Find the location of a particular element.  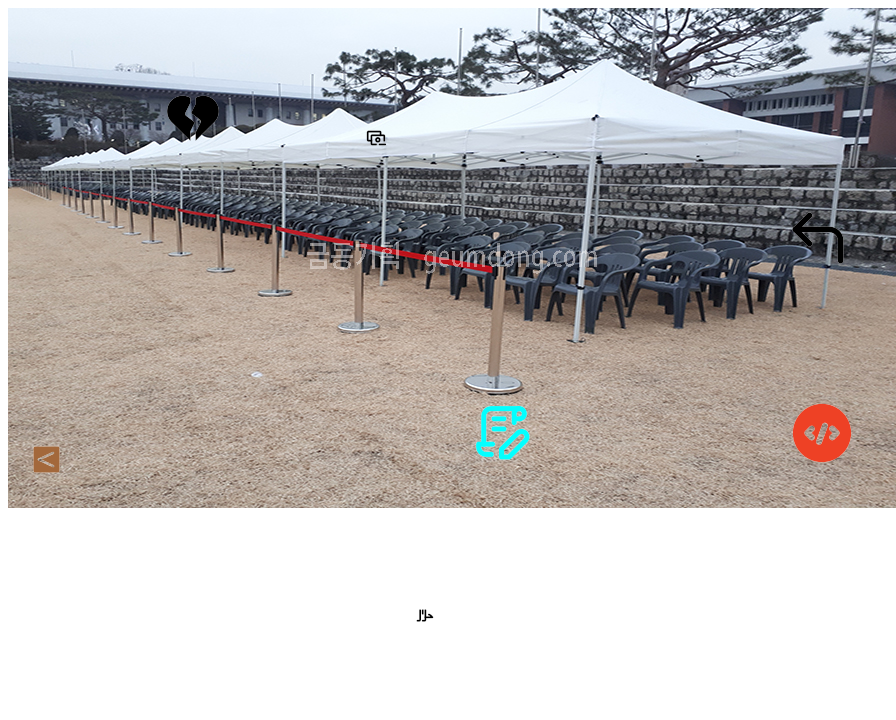

go back to the previous screen is located at coordinates (818, 238).